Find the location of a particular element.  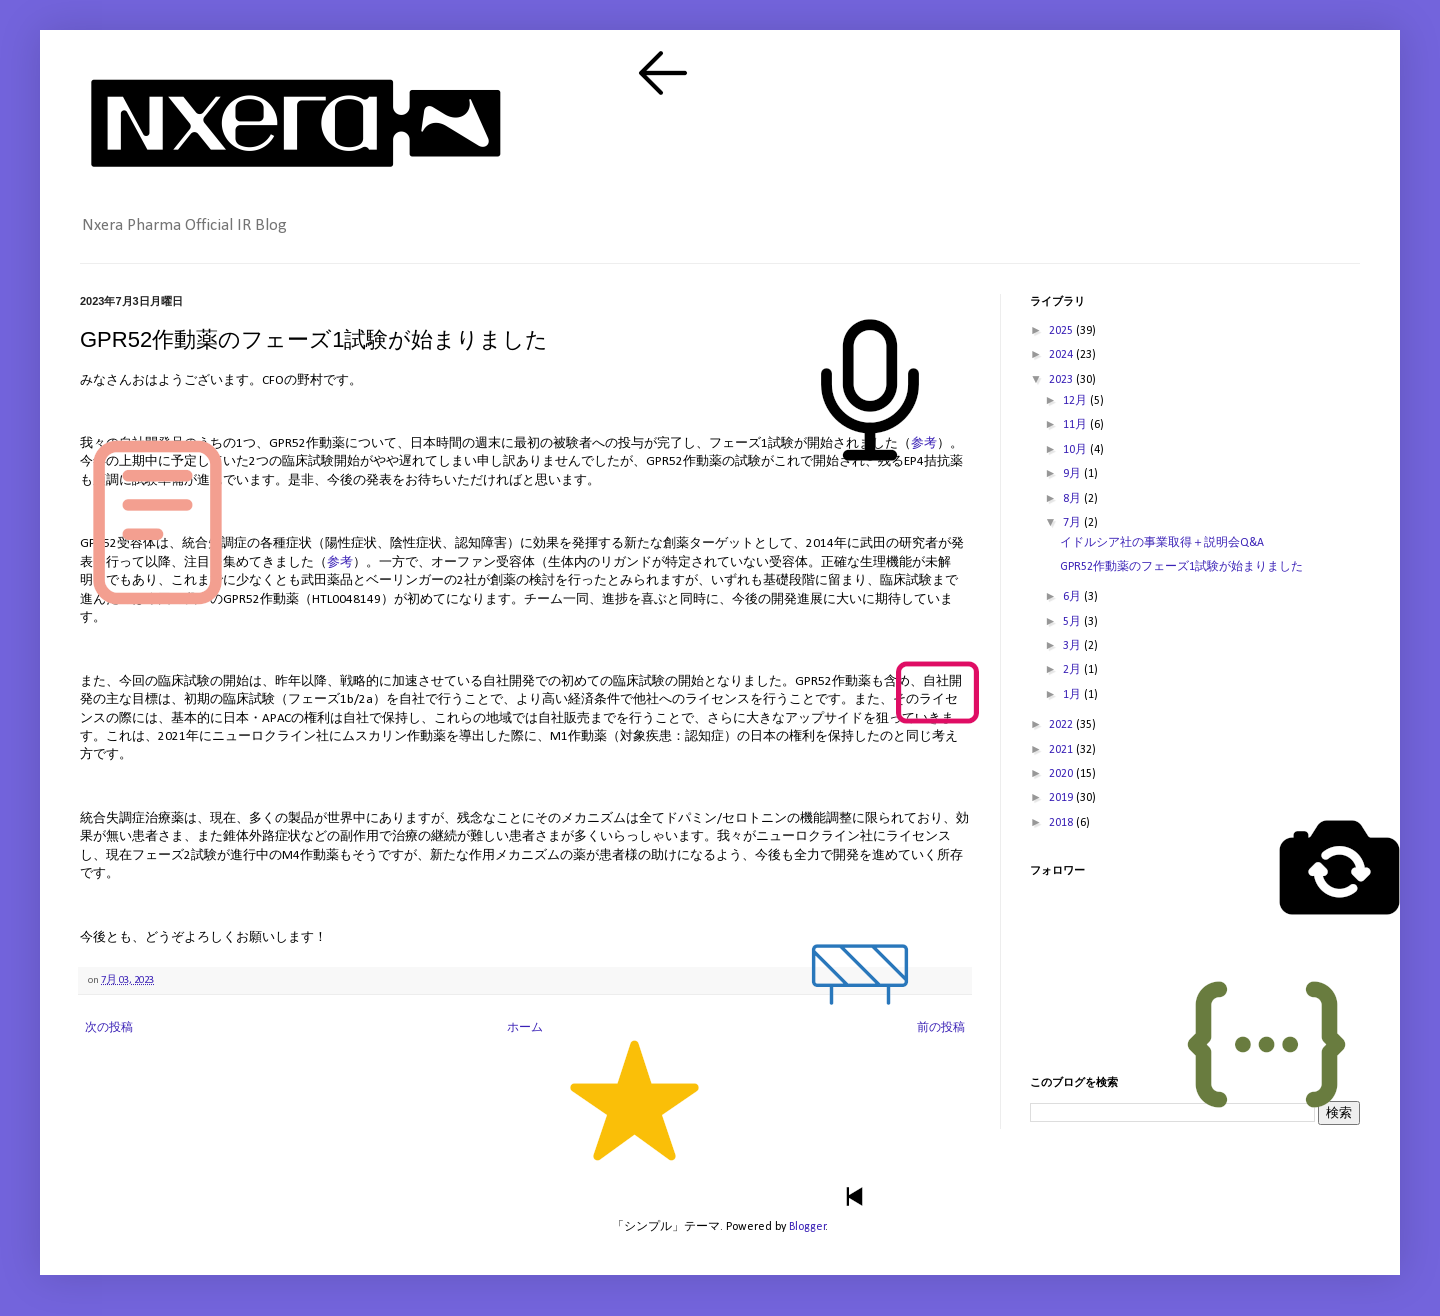

tap to start voice input is located at coordinates (870, 390).